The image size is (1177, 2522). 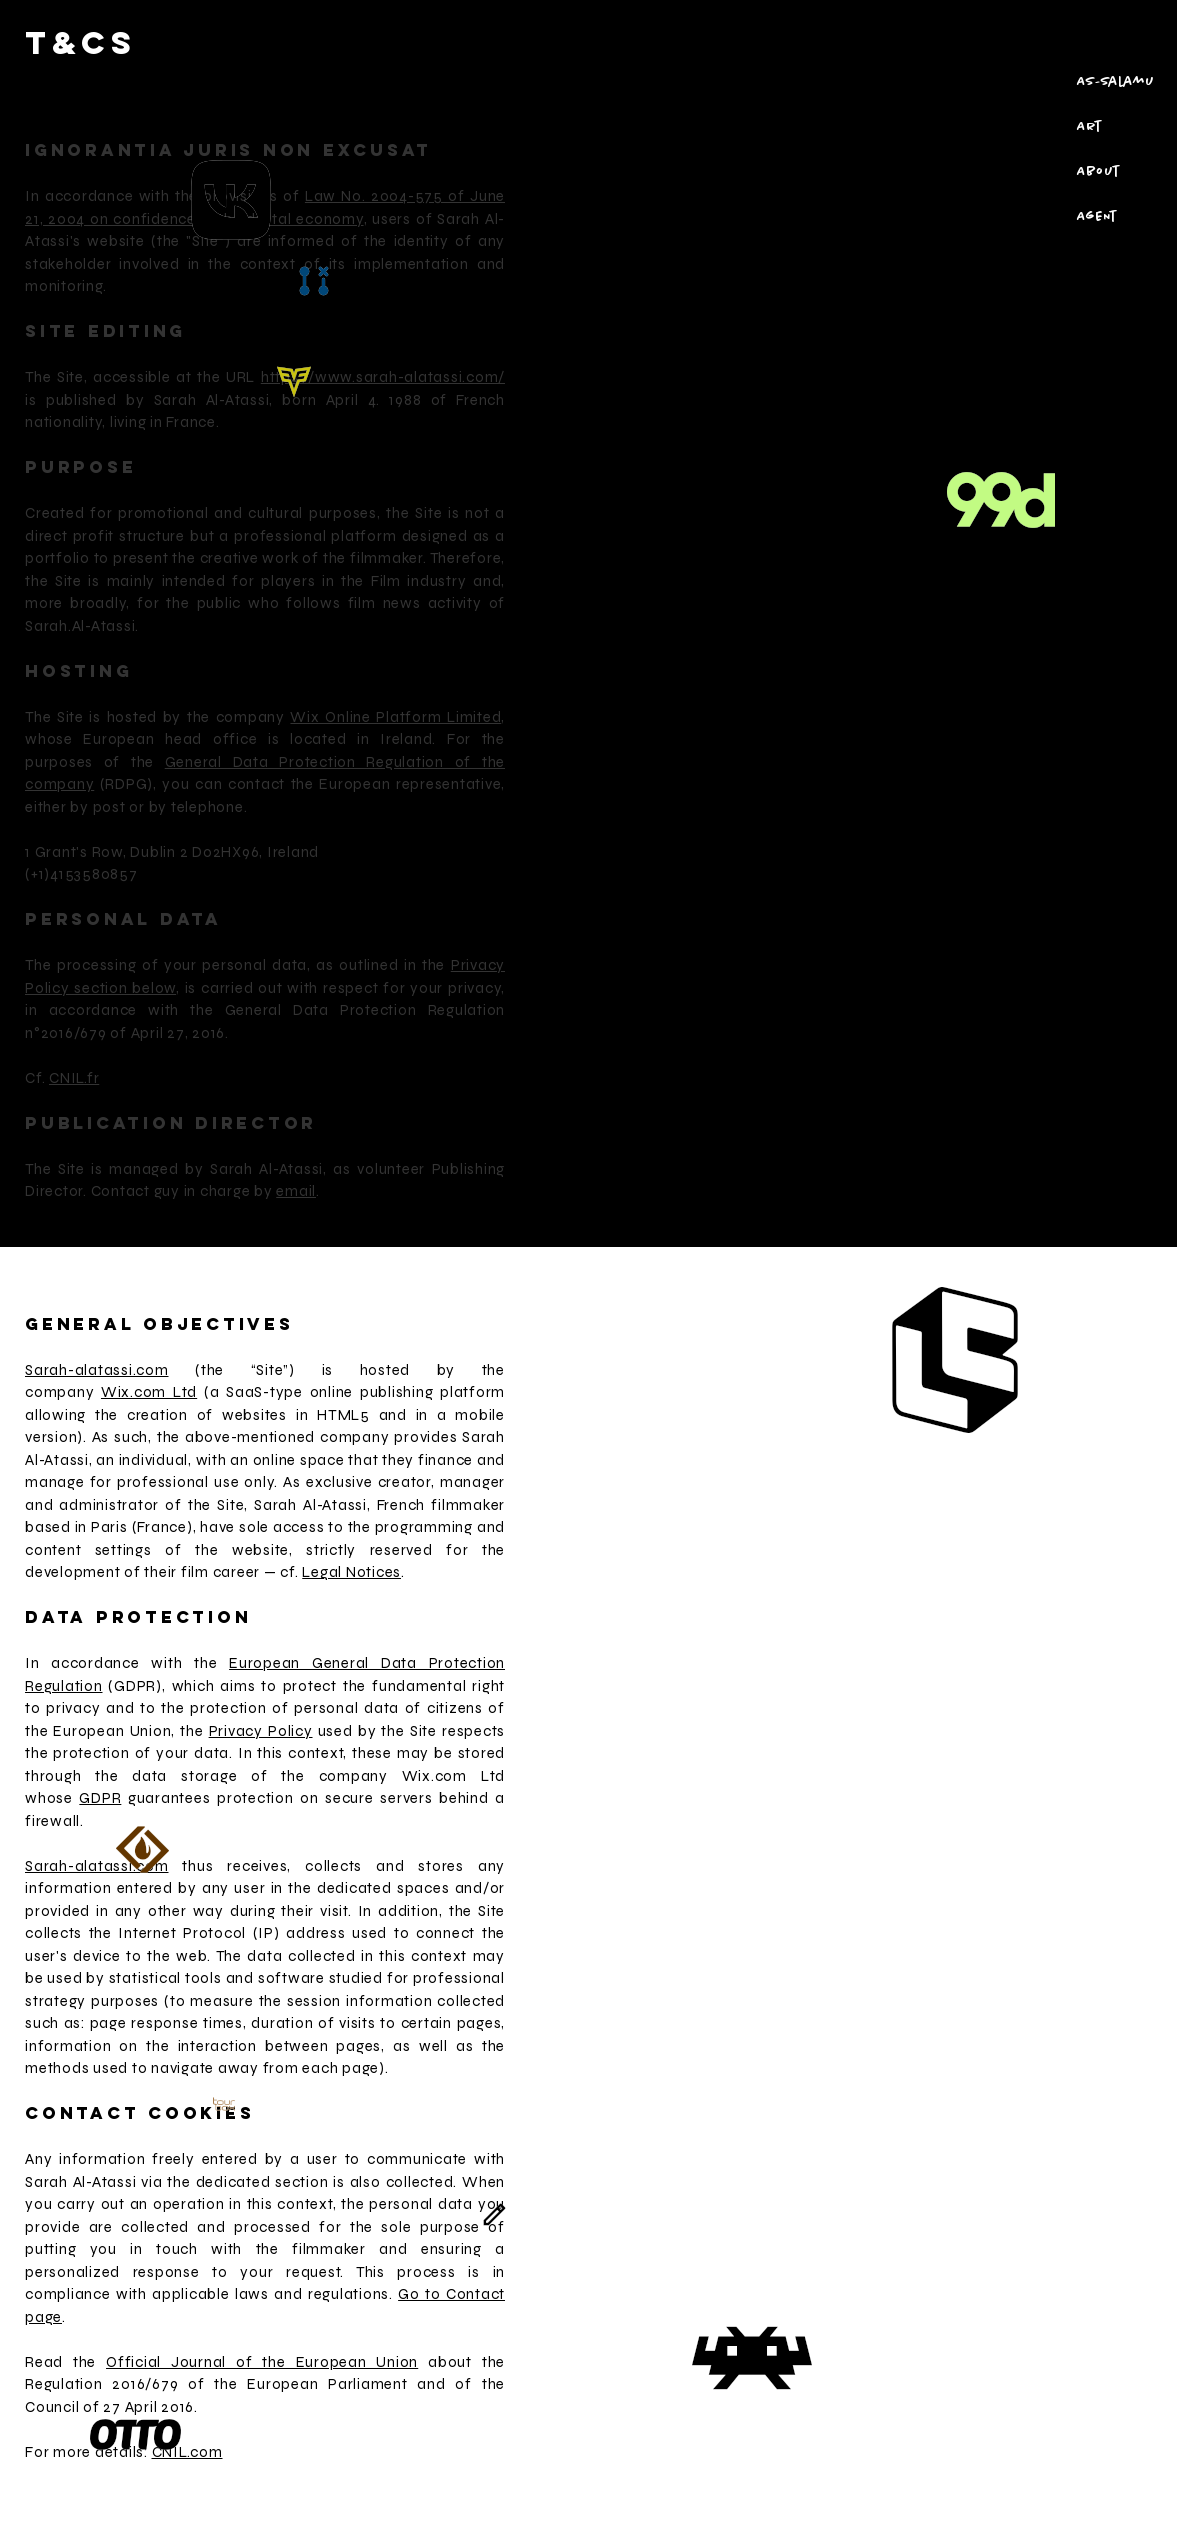 I want to click on tourbox brand logo, so click(x=224, y=2104).